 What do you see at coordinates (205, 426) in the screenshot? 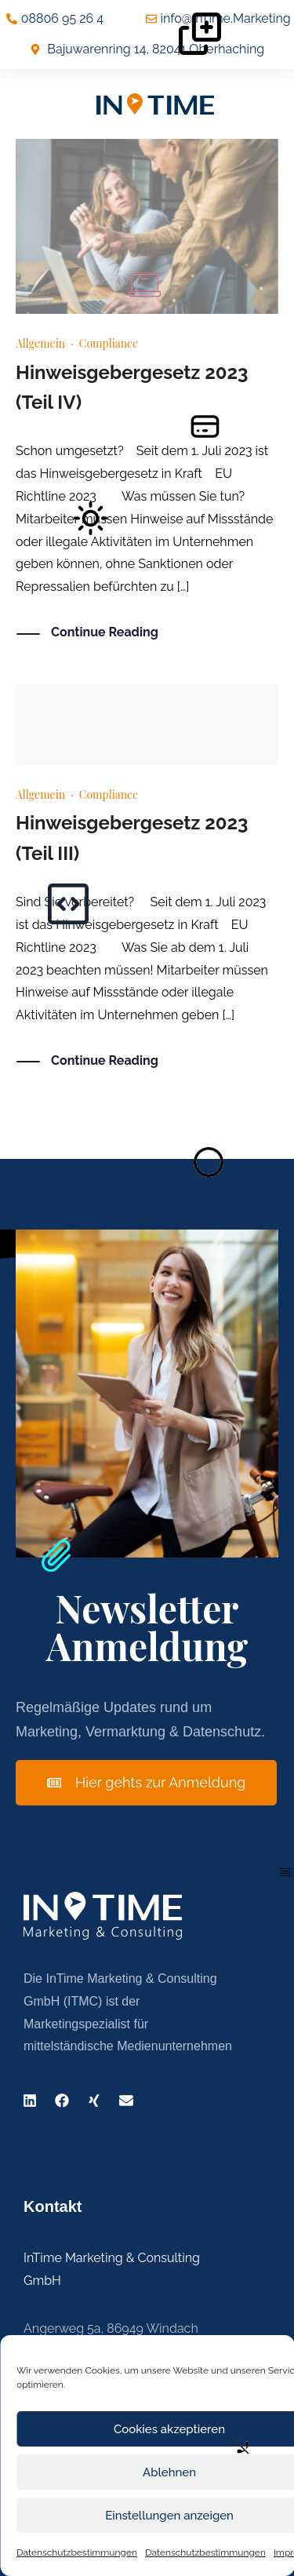
I see `manage payment methods` at bounding box center [205, 426].